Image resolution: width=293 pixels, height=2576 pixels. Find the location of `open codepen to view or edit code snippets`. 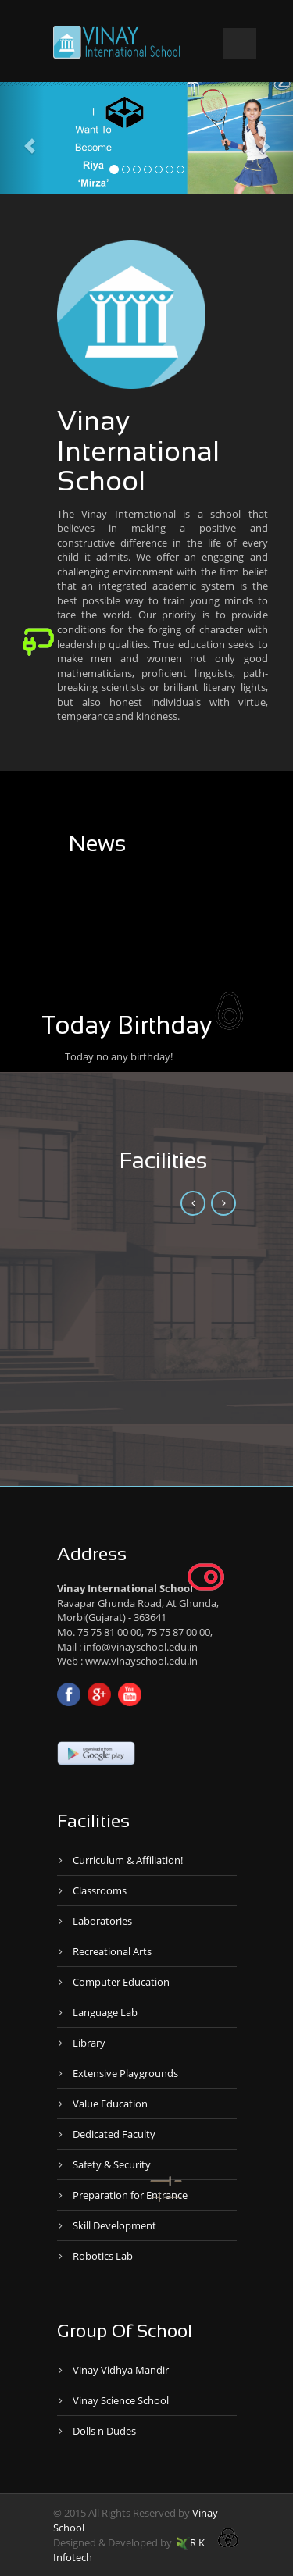

open codepen to view or edit code snippets is located at coordinates (124, 112).